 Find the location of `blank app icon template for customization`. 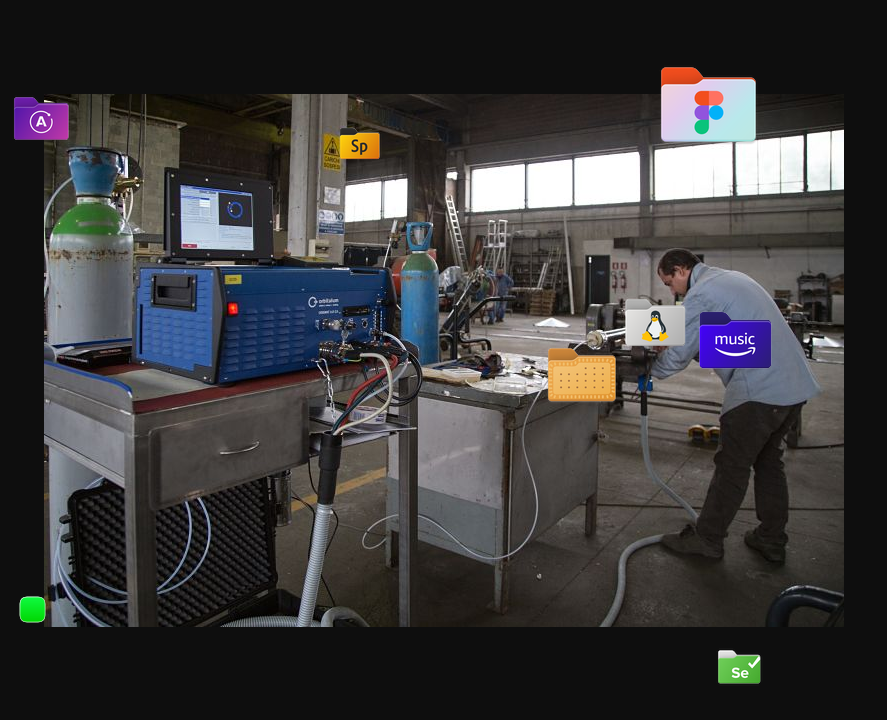

blank app icon template for customization is located at coordinates (32, 609).